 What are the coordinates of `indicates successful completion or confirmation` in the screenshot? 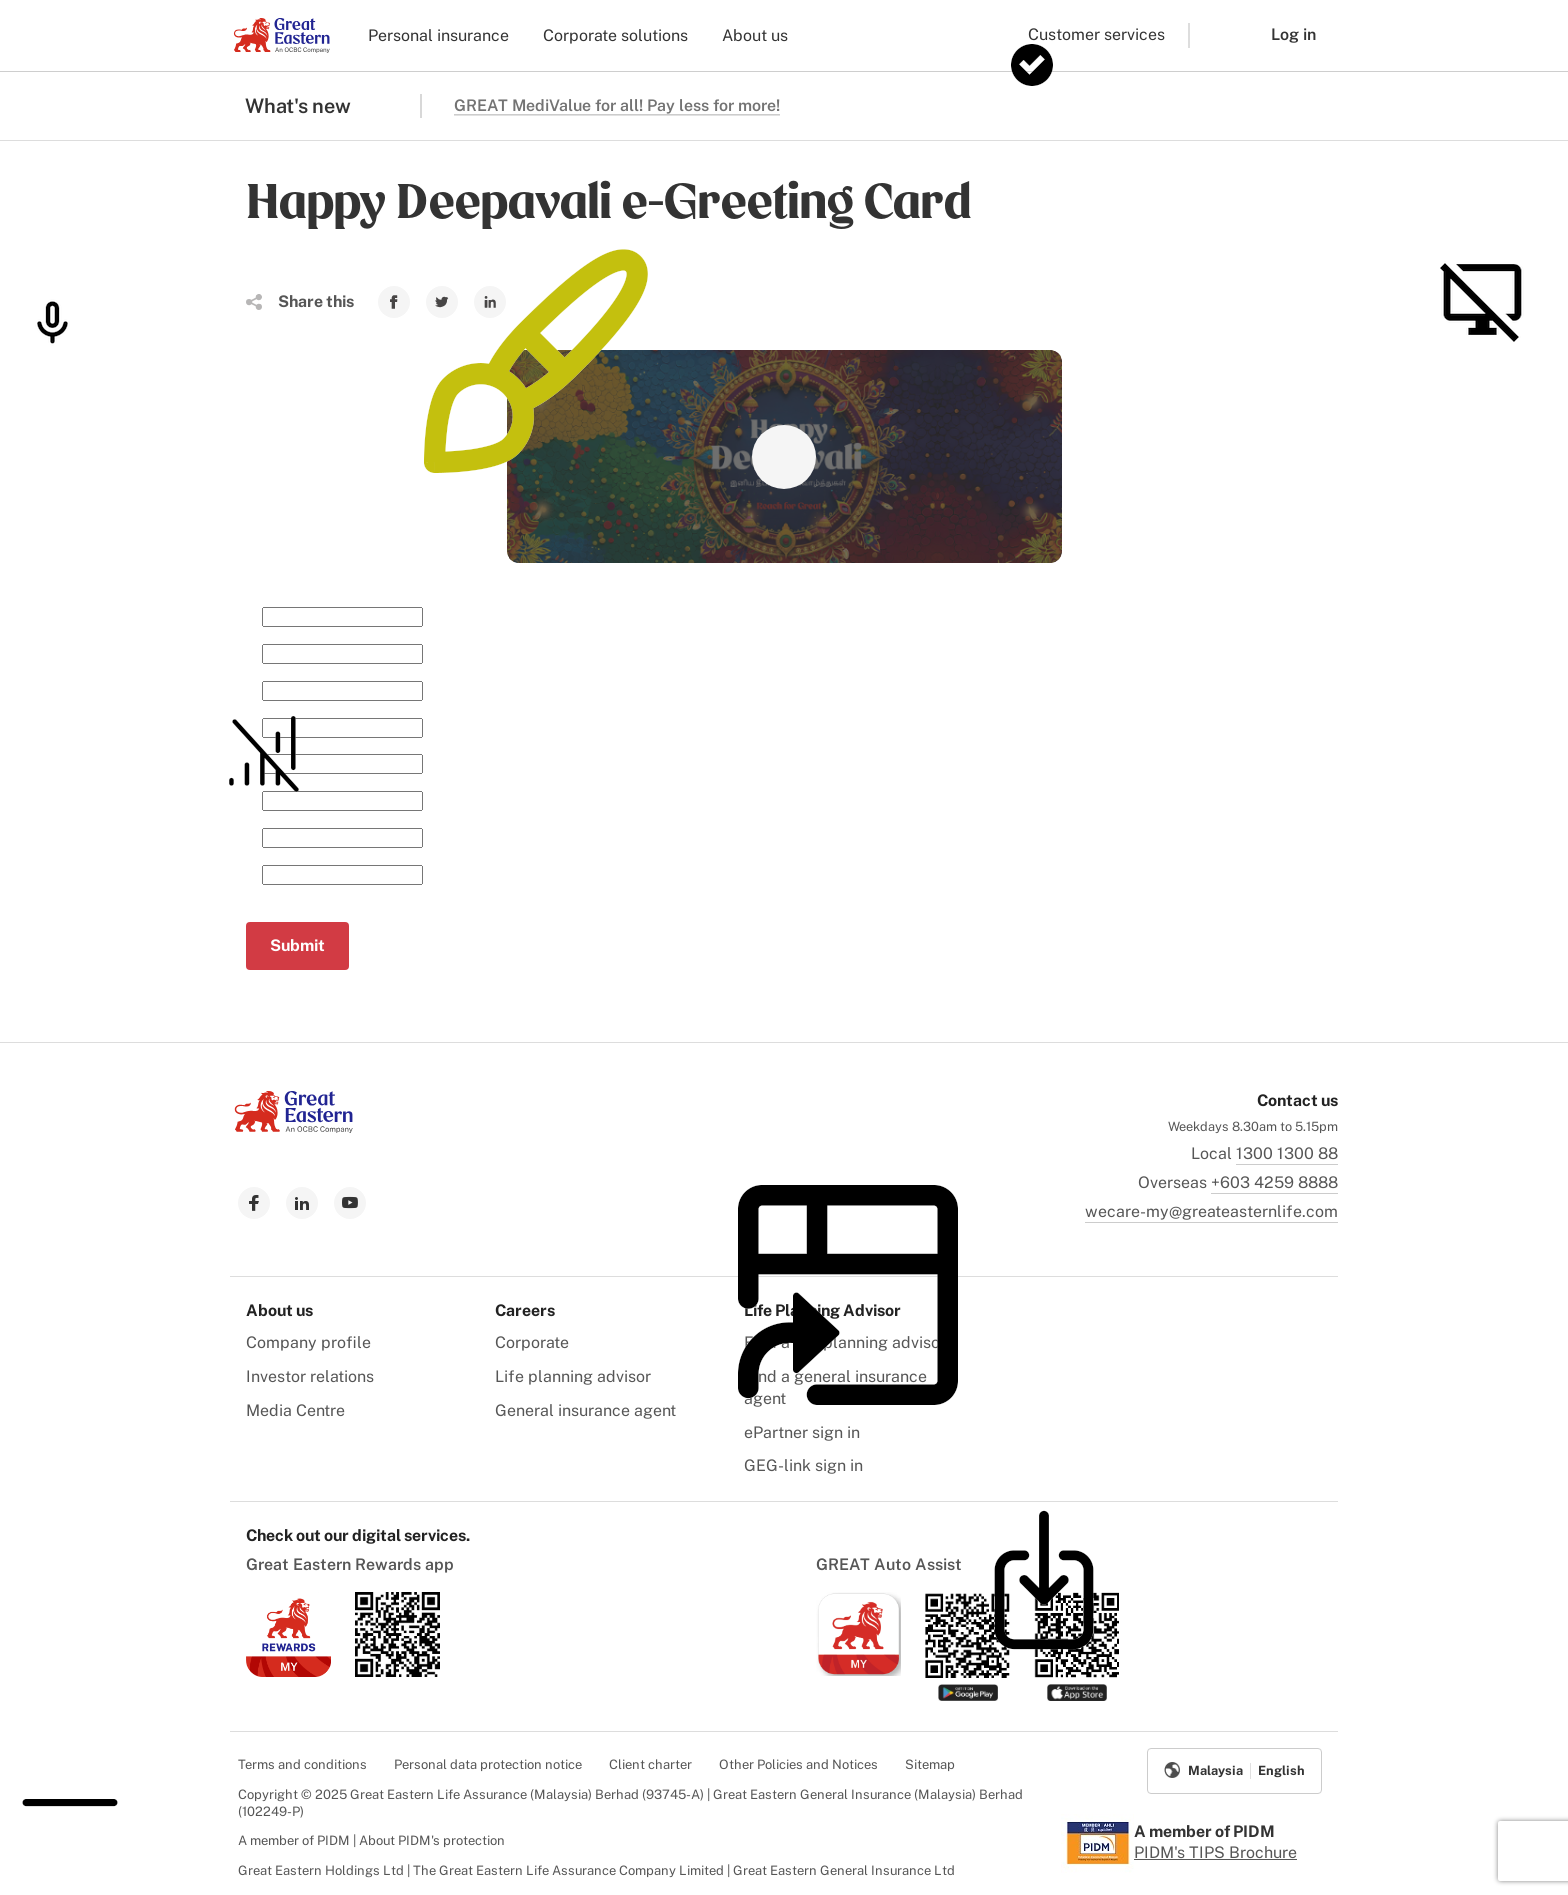 It's located at (1032, 65).